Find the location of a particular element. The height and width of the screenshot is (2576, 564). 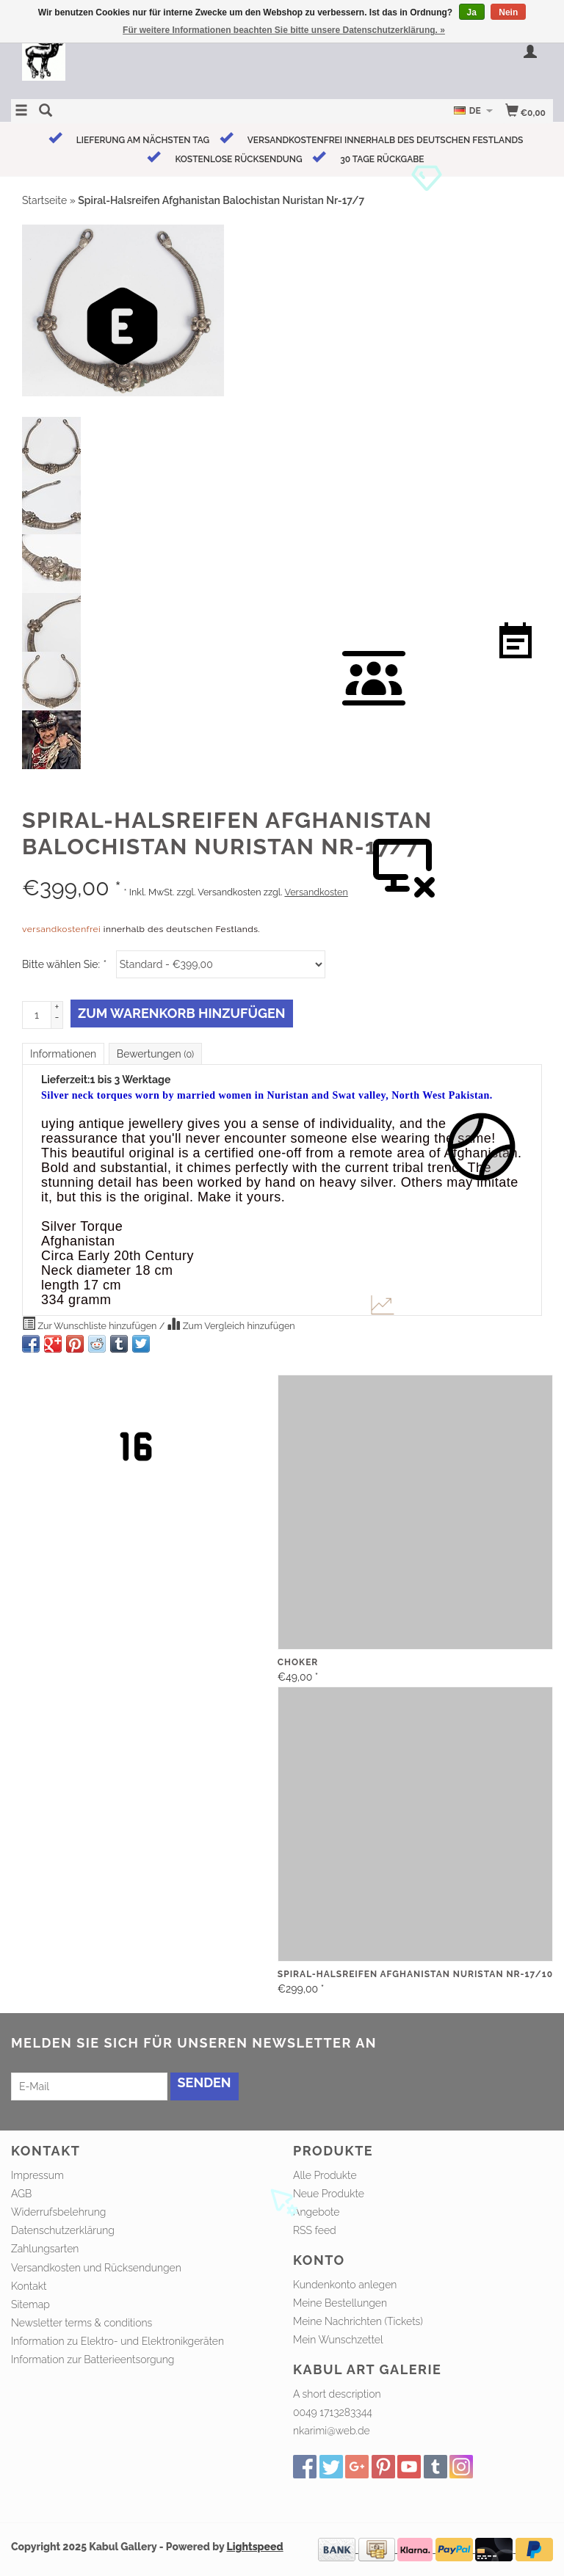

indicates item number 16 in a list or sequence is located at coordinates (134, 1447).